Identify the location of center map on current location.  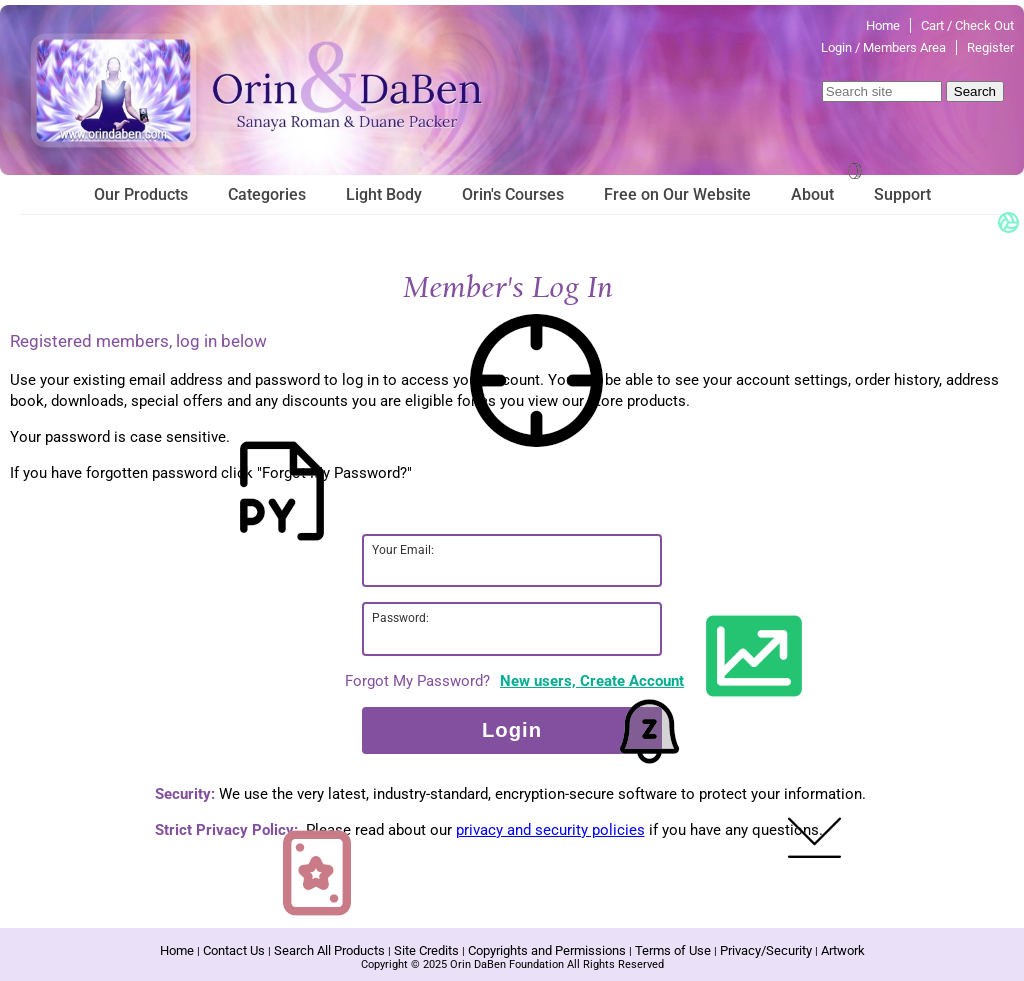
(536, 380).